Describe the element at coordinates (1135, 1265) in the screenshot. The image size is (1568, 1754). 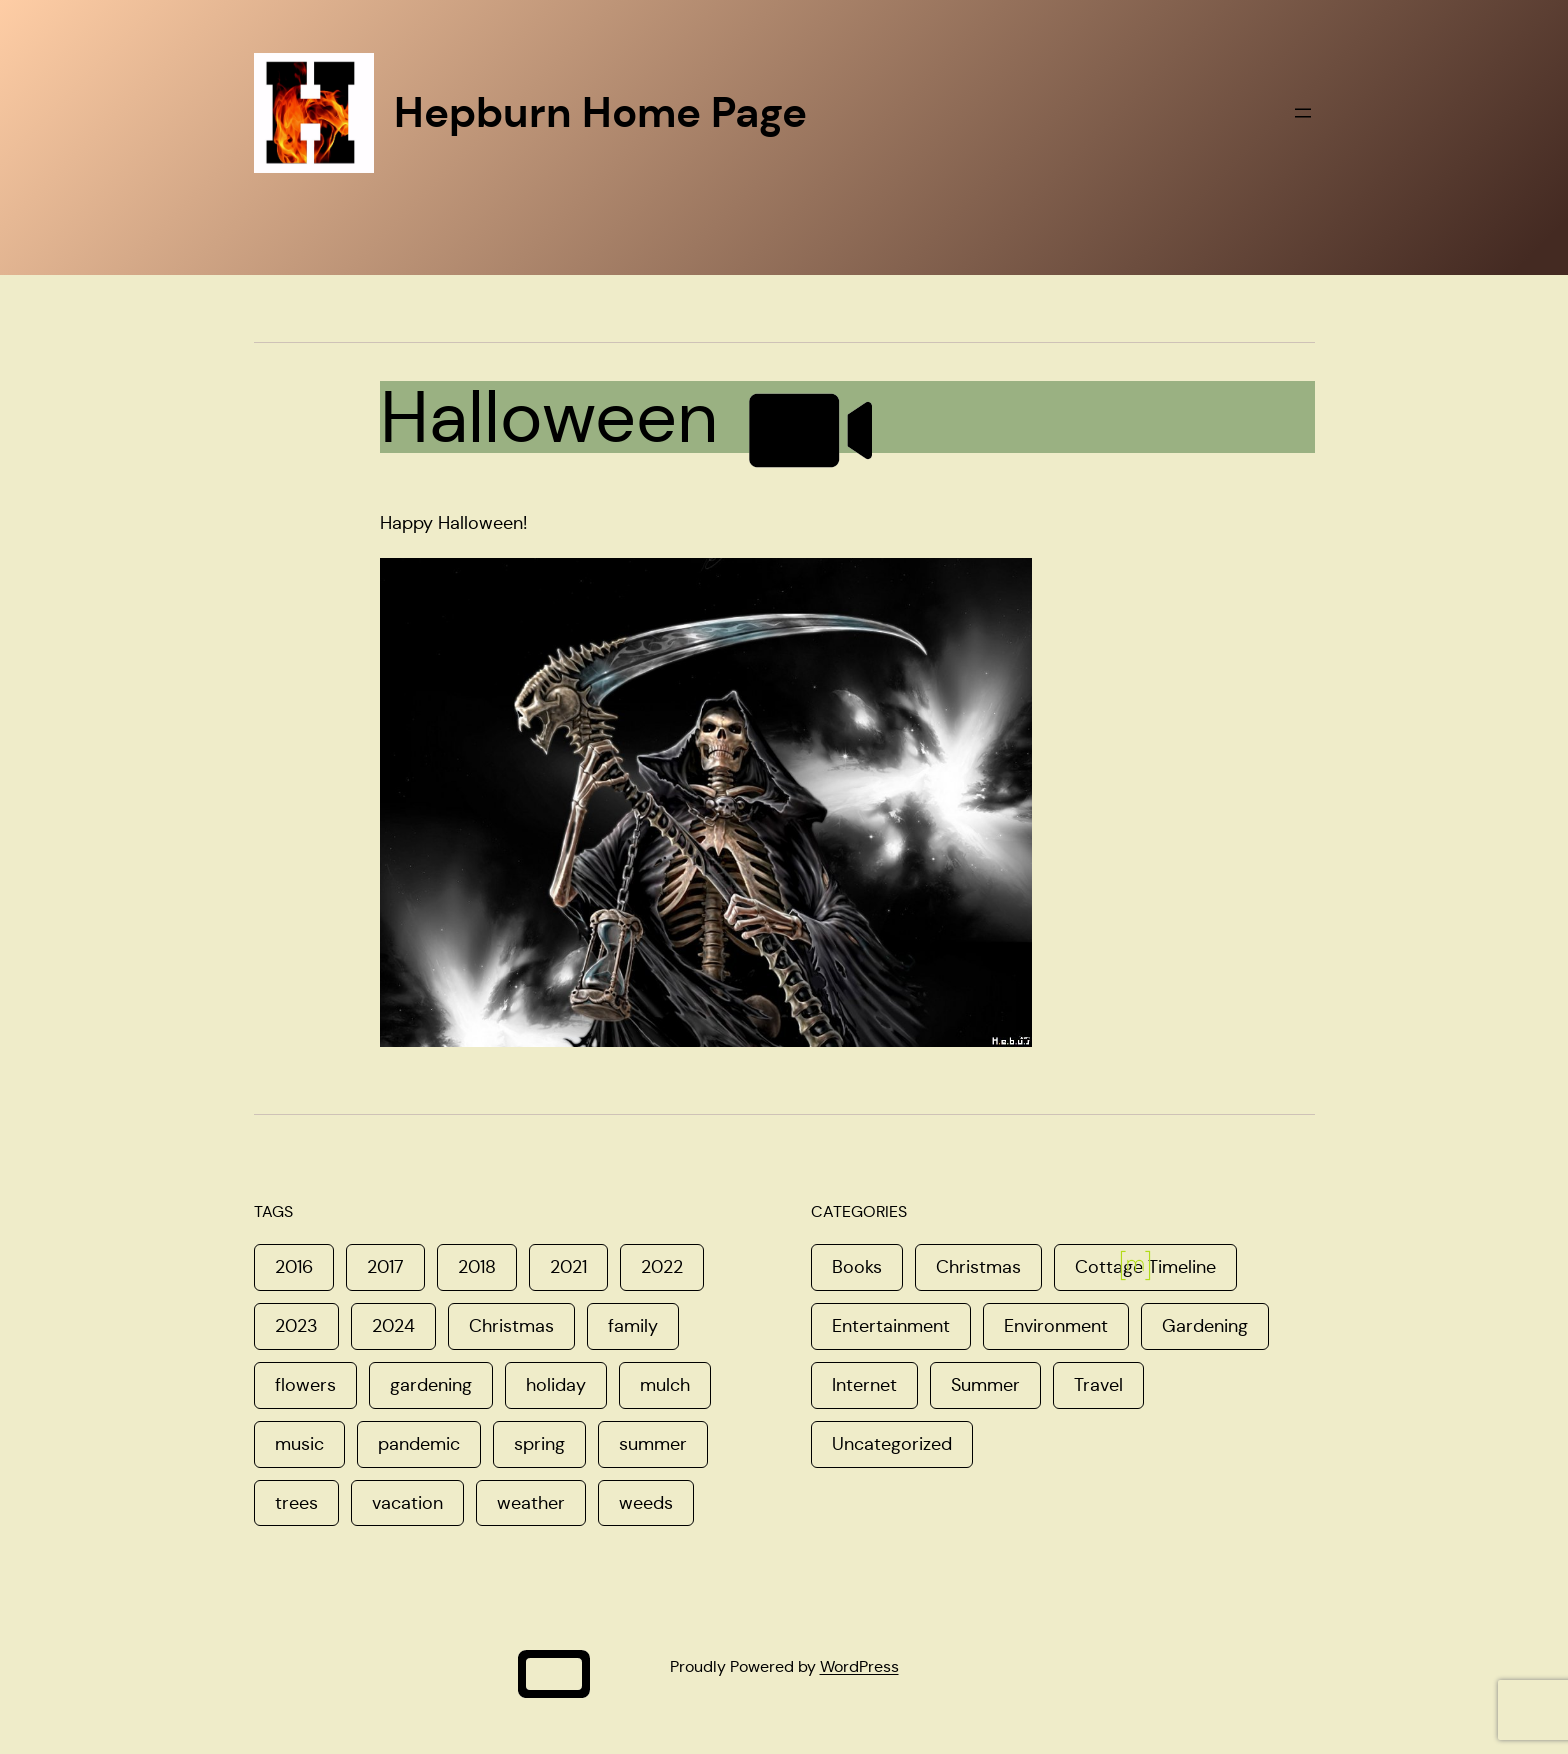
I see `link to Matrix messaging platform` at that location.